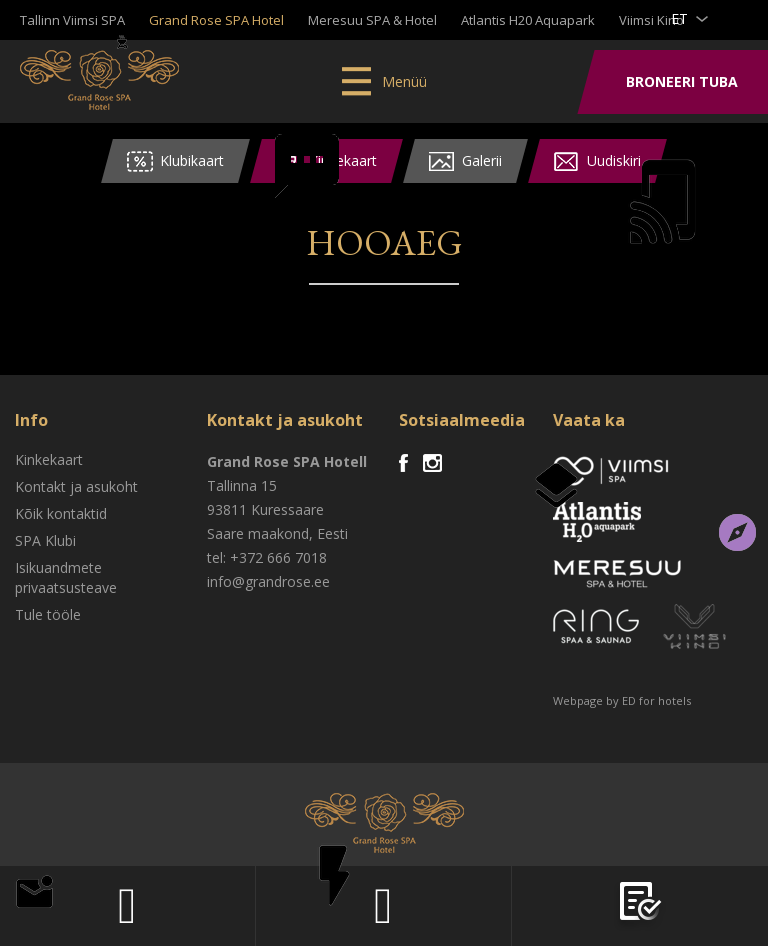  Describe the element at coordinates (335, 877) in the screenshot. I see `turn on camera flash` at that location.